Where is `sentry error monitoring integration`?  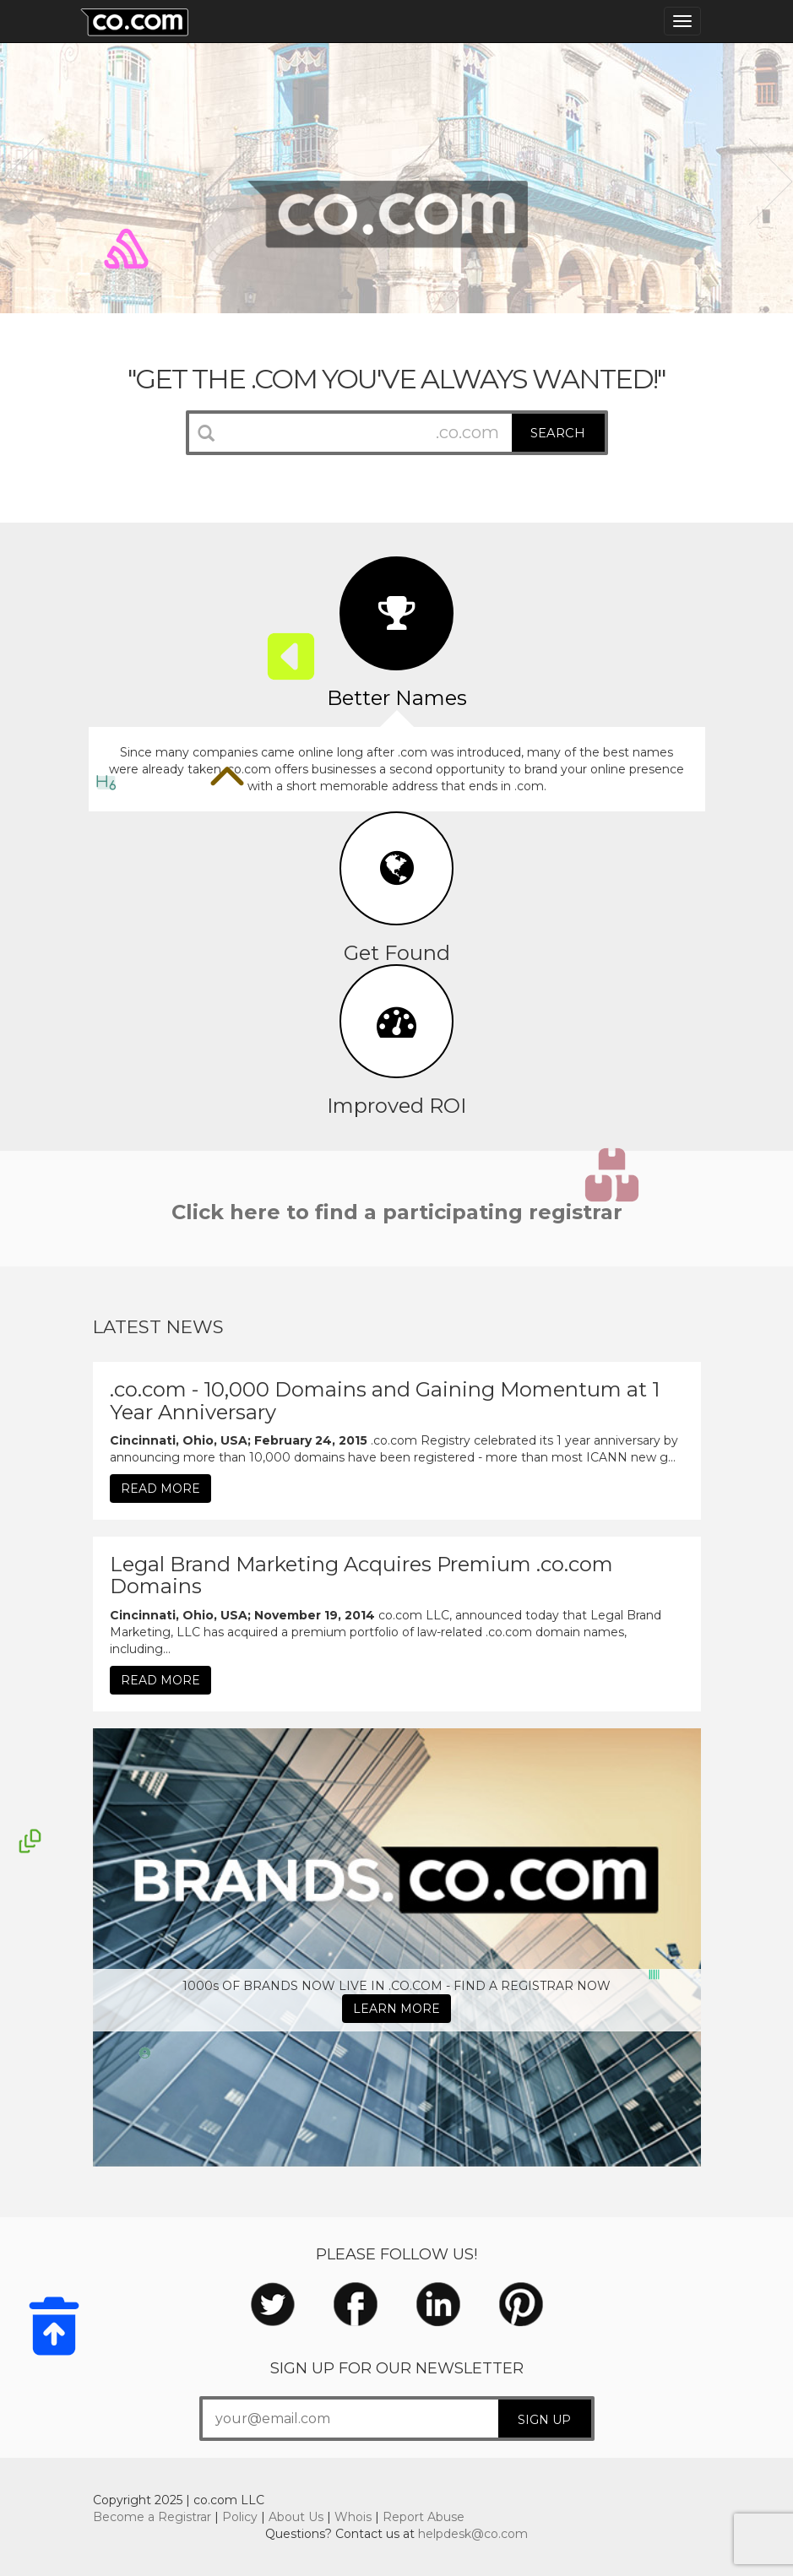
sentry error monitoring integration is located at coordinates (126, 248).